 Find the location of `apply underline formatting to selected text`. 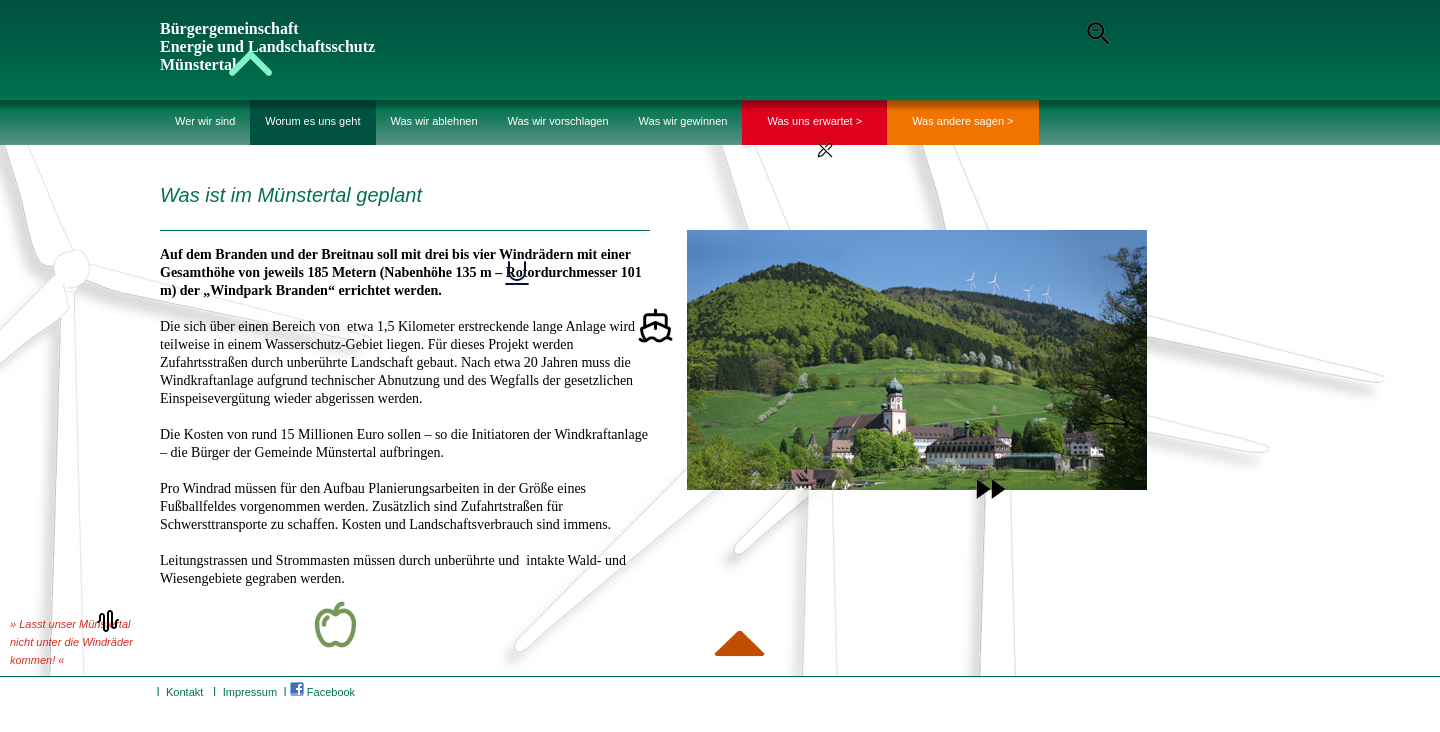

apply underline formatting to selected text is located at coordinates (517, 273).